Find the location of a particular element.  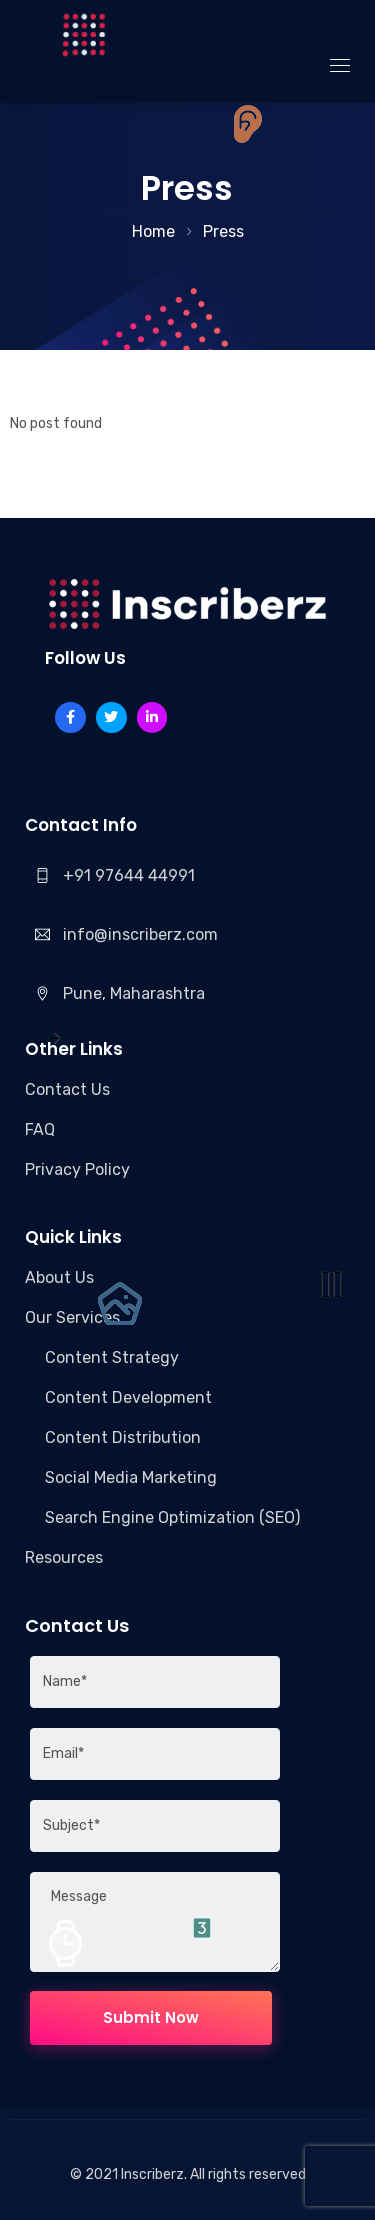

navigate to the next item or page is located at coordinates (54, 1038).